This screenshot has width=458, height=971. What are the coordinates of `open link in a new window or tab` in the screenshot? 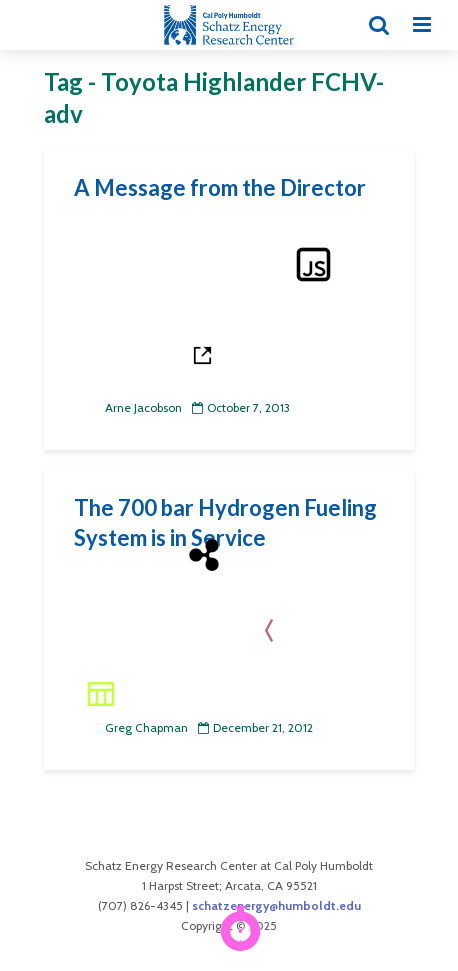 It's located at (202, 355).